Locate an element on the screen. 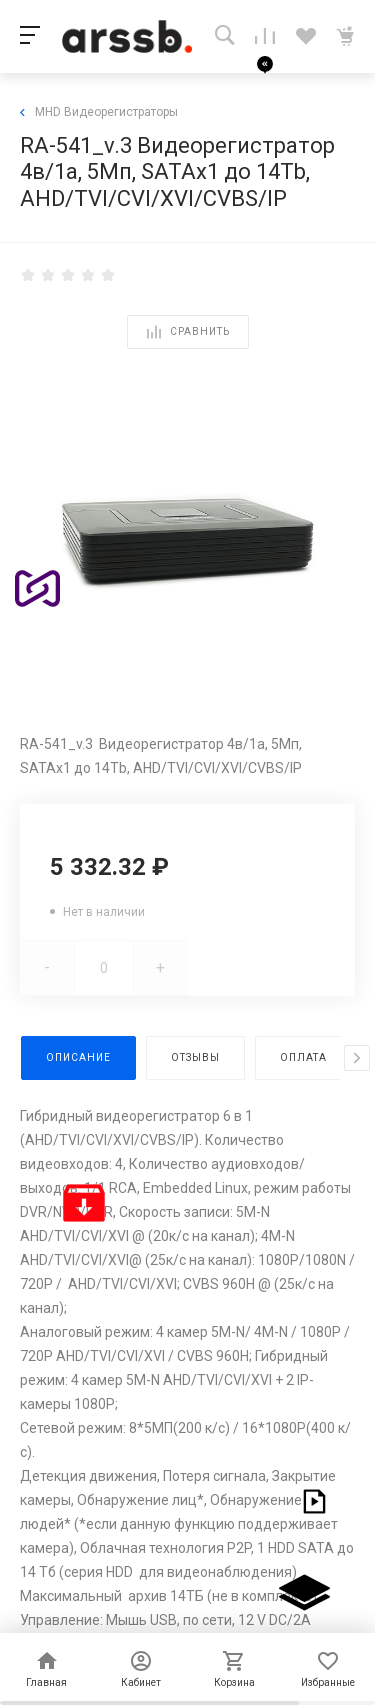  open remove.bg background removal tool is located at coordinates (304, 1592).